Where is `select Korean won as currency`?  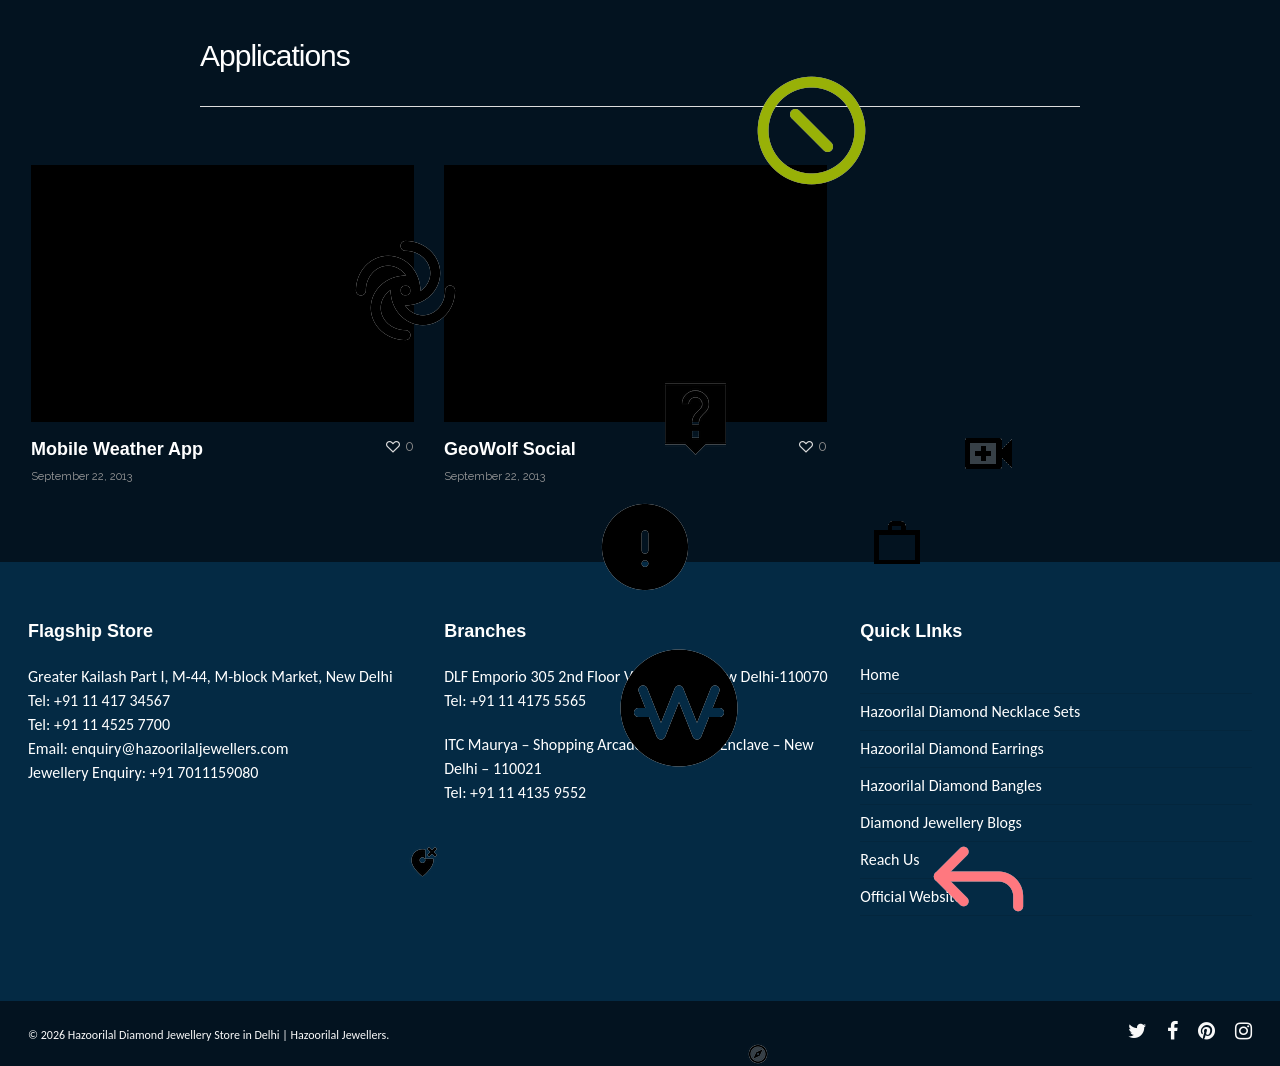 select Korean won as currency is located at coordinates (679, 708).